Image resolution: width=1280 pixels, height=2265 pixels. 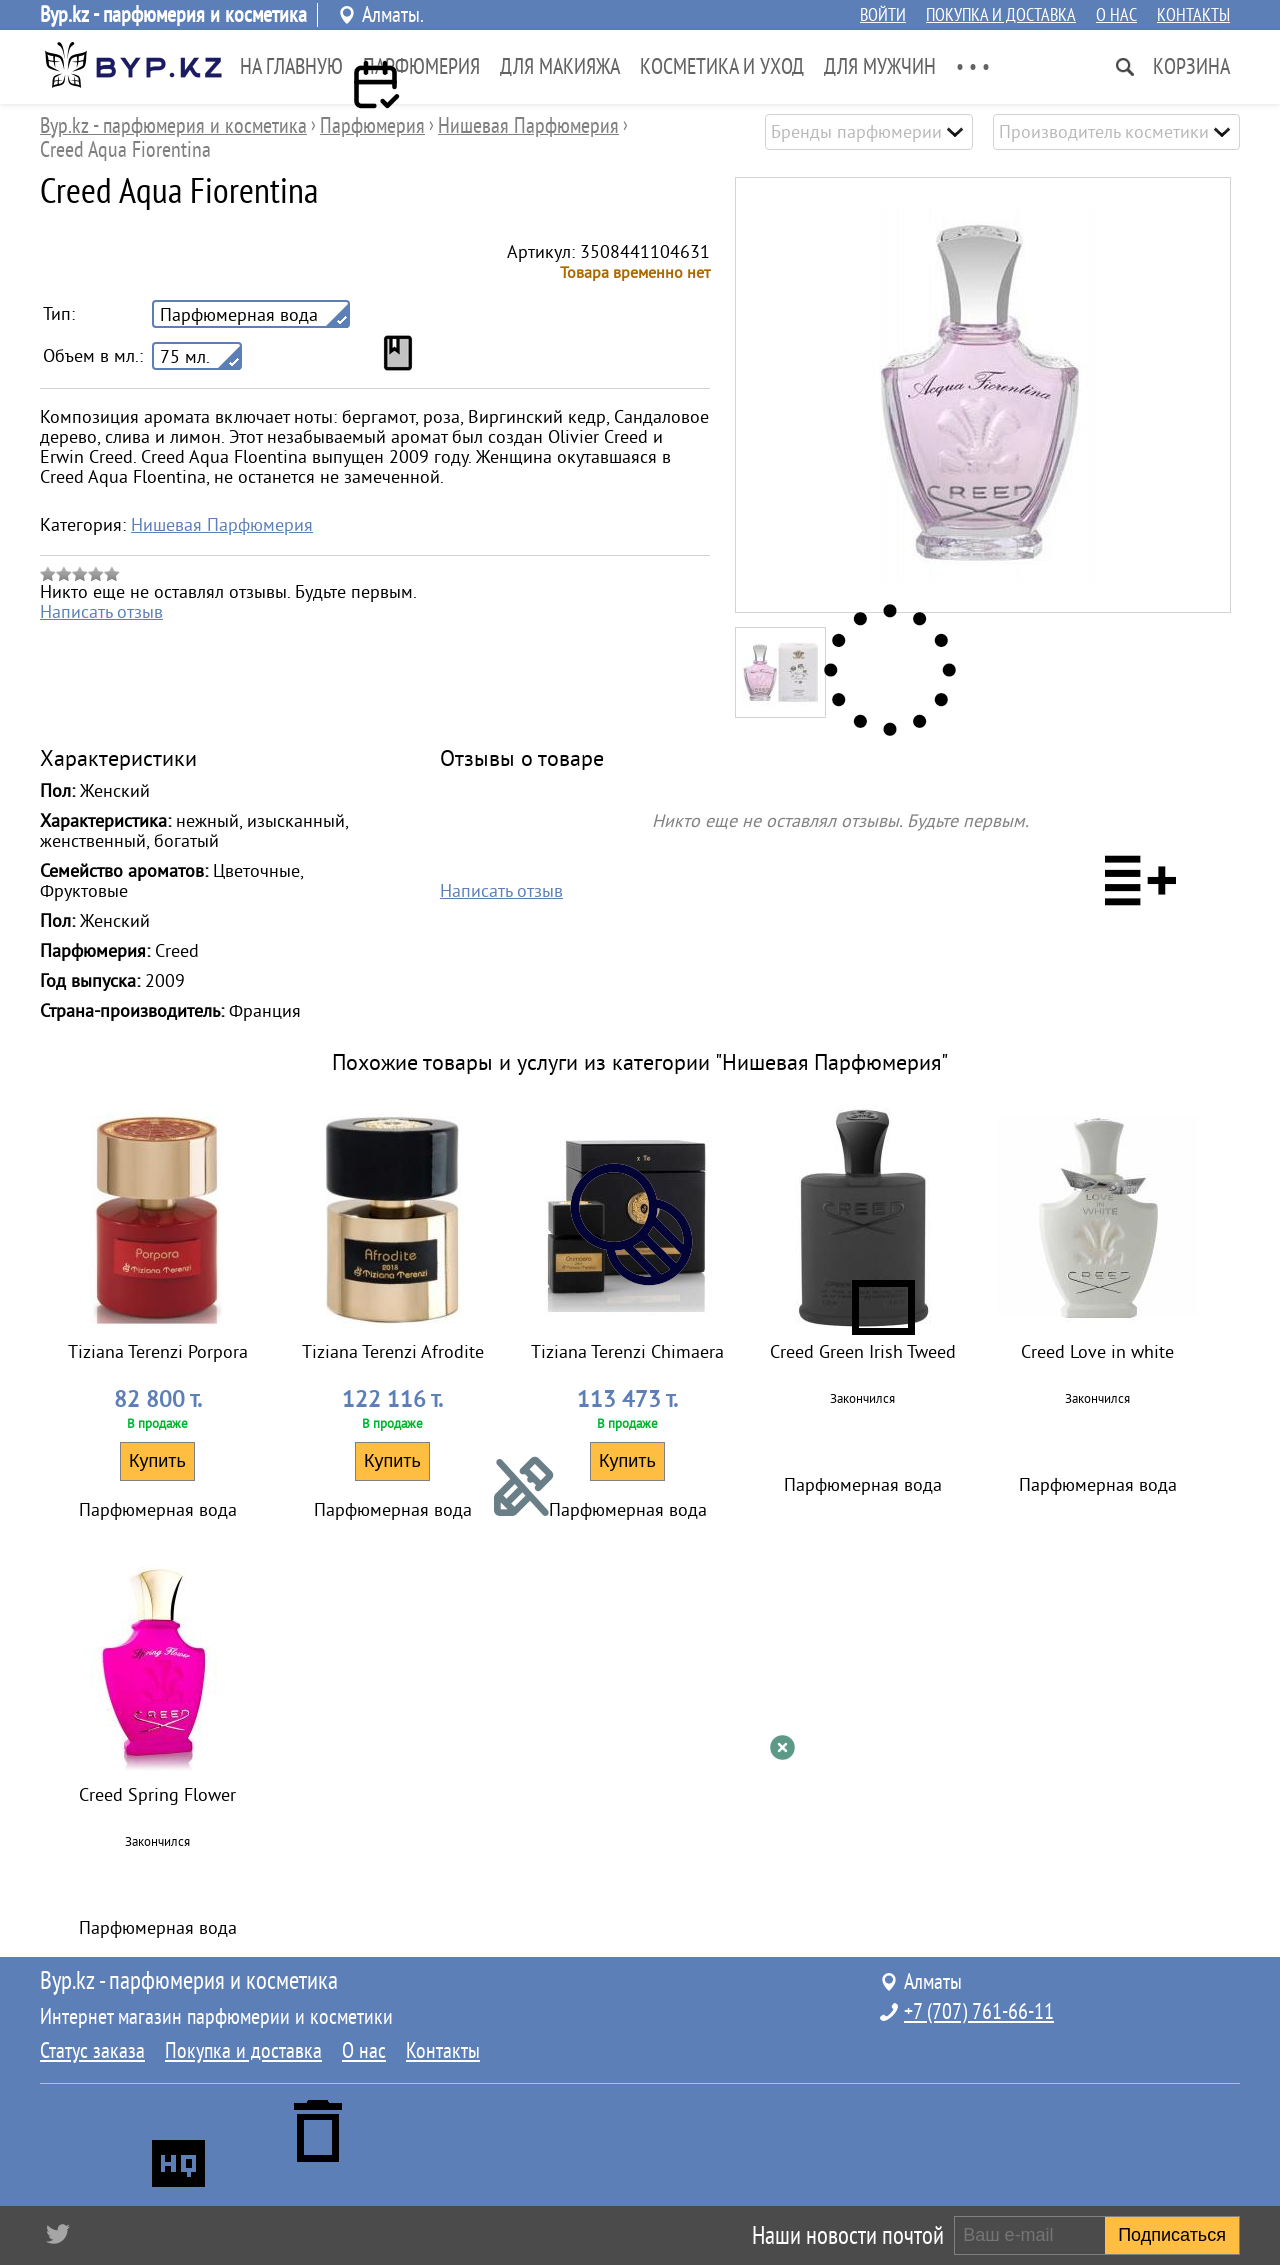 What do you see at coordinates (782, 1747) in the screenshot?
I see `close or dismiss a dialog` at bounding box center [782, 1747].